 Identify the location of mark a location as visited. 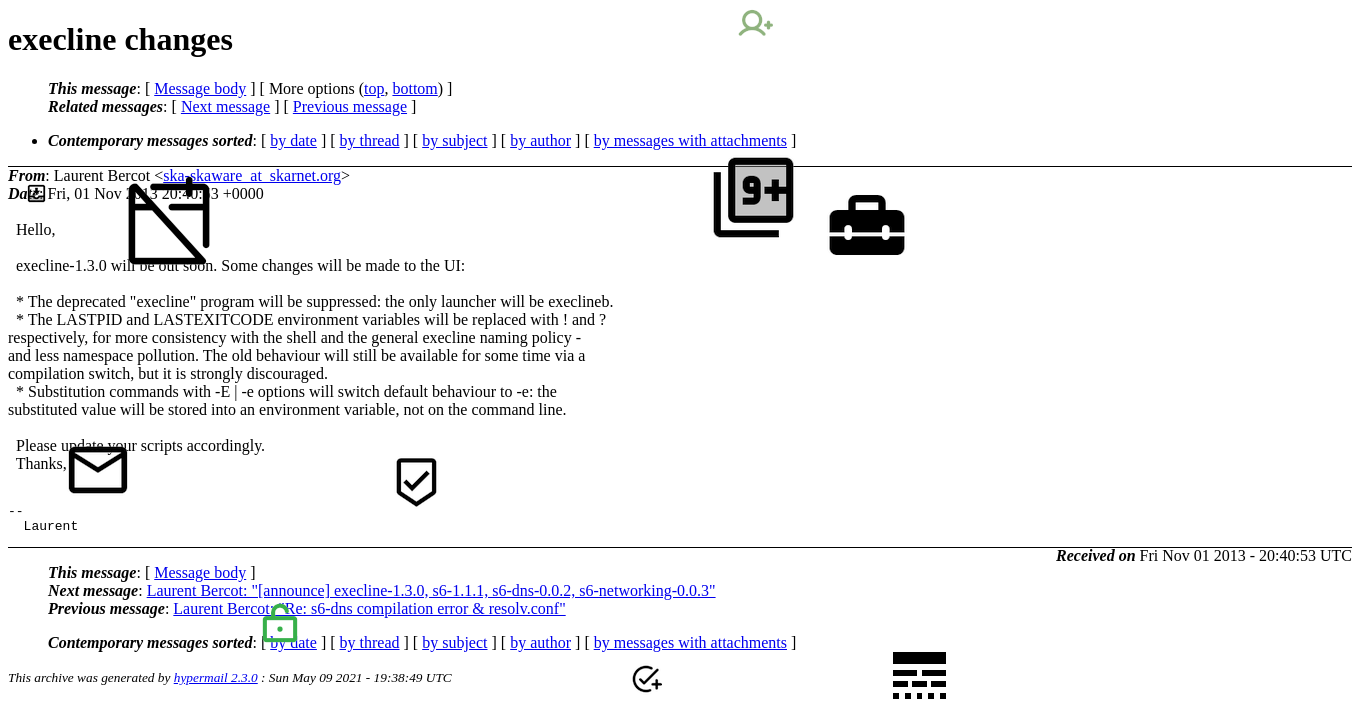
(416, 482).